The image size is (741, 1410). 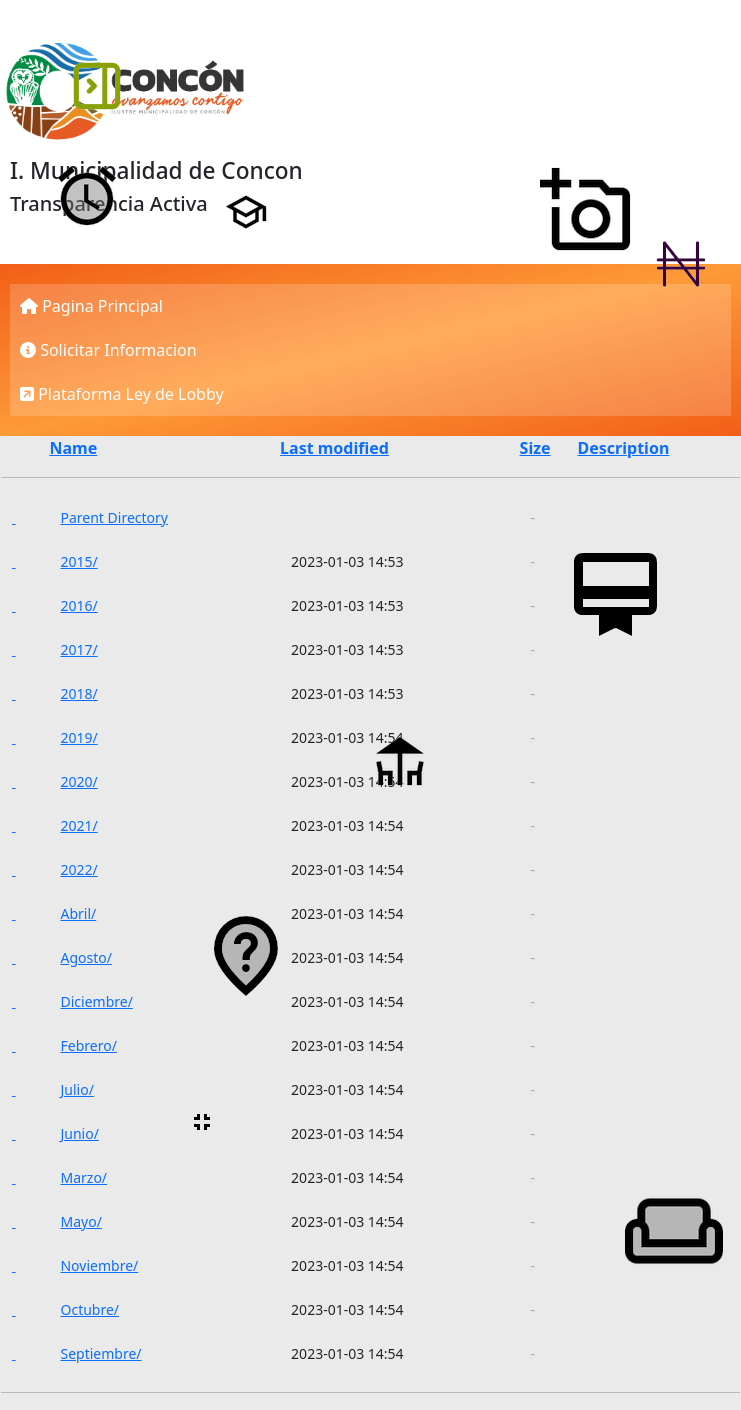 I want to click on access outdoor deck or patio settings, so click(x=400, y=761).